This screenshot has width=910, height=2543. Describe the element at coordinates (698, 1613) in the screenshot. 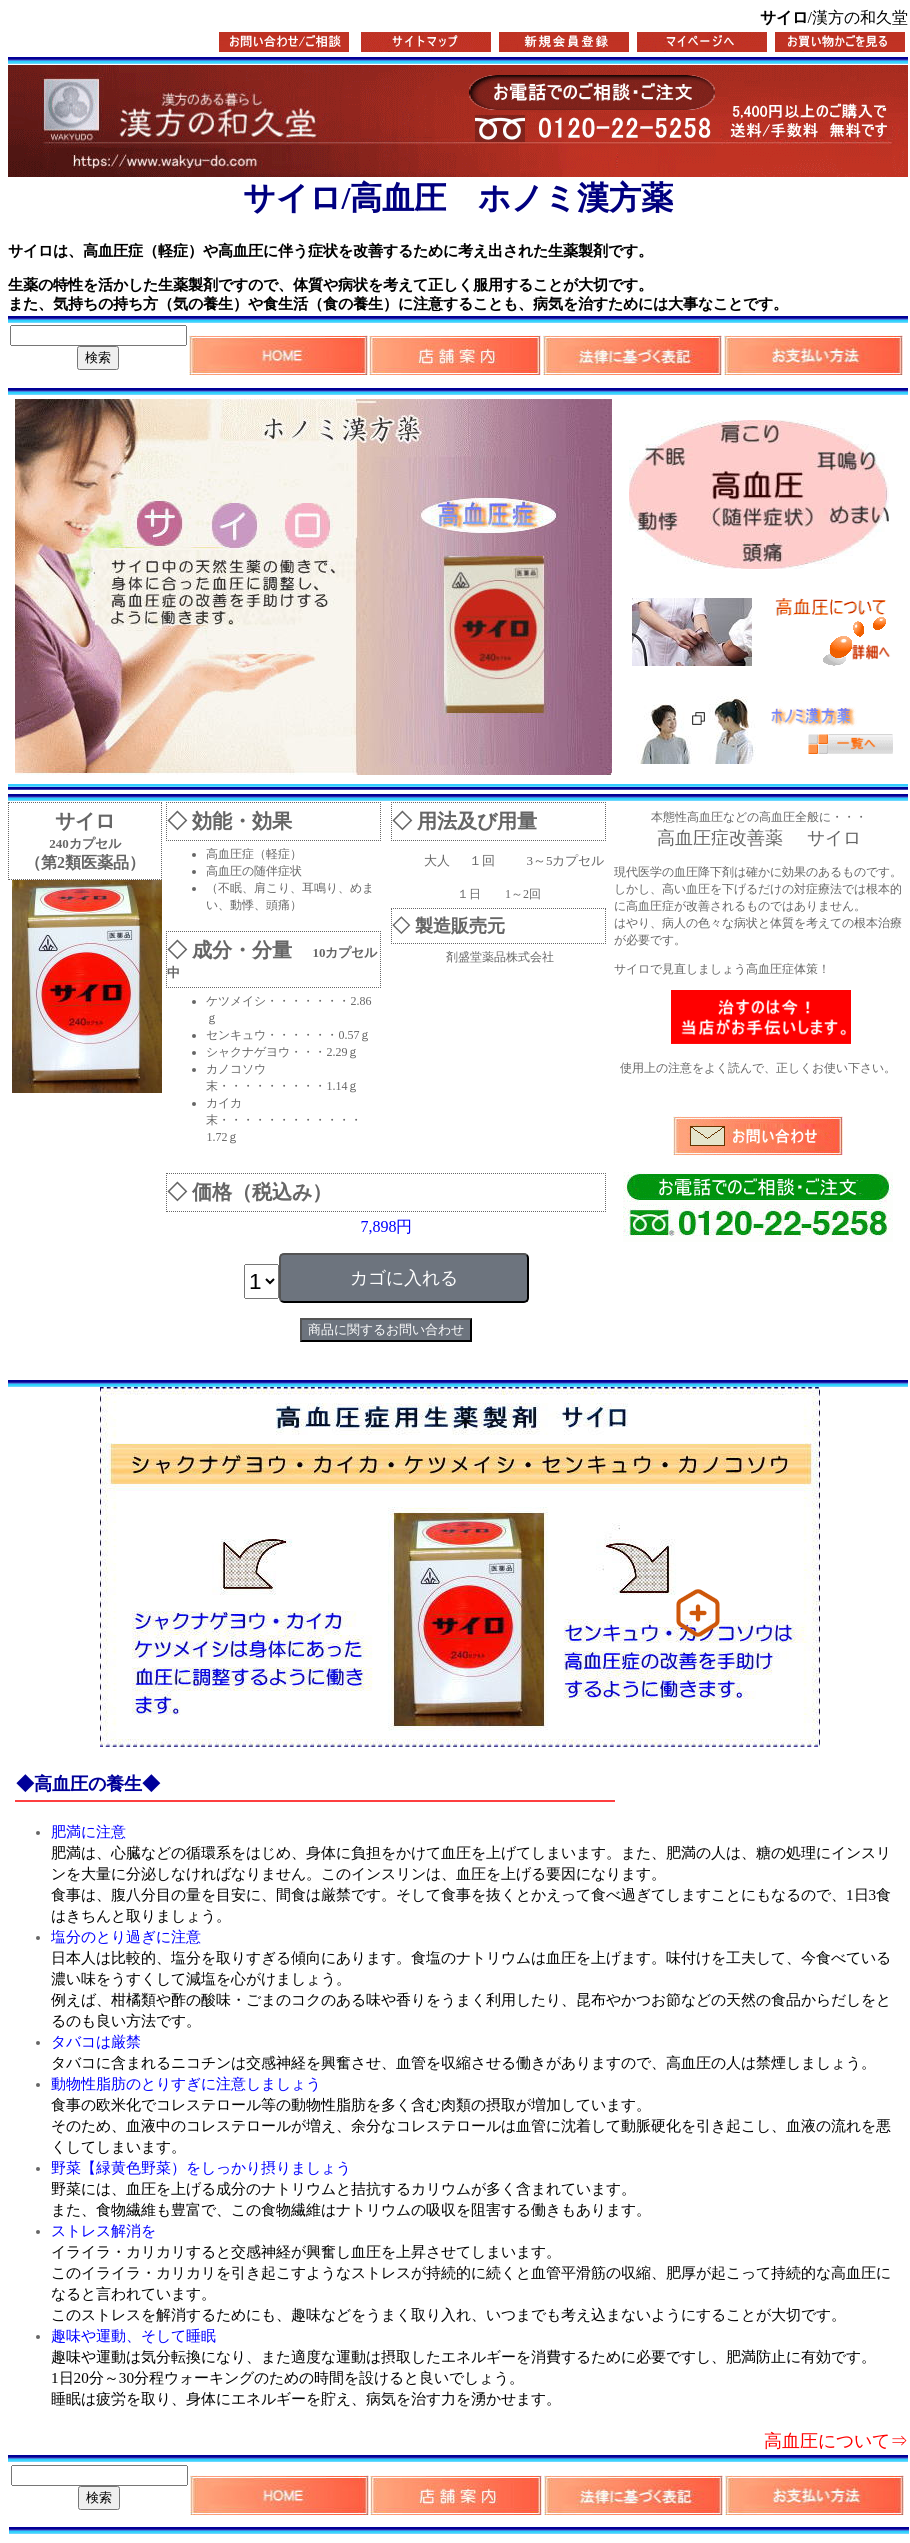

I see `add a new module or component` at that location.